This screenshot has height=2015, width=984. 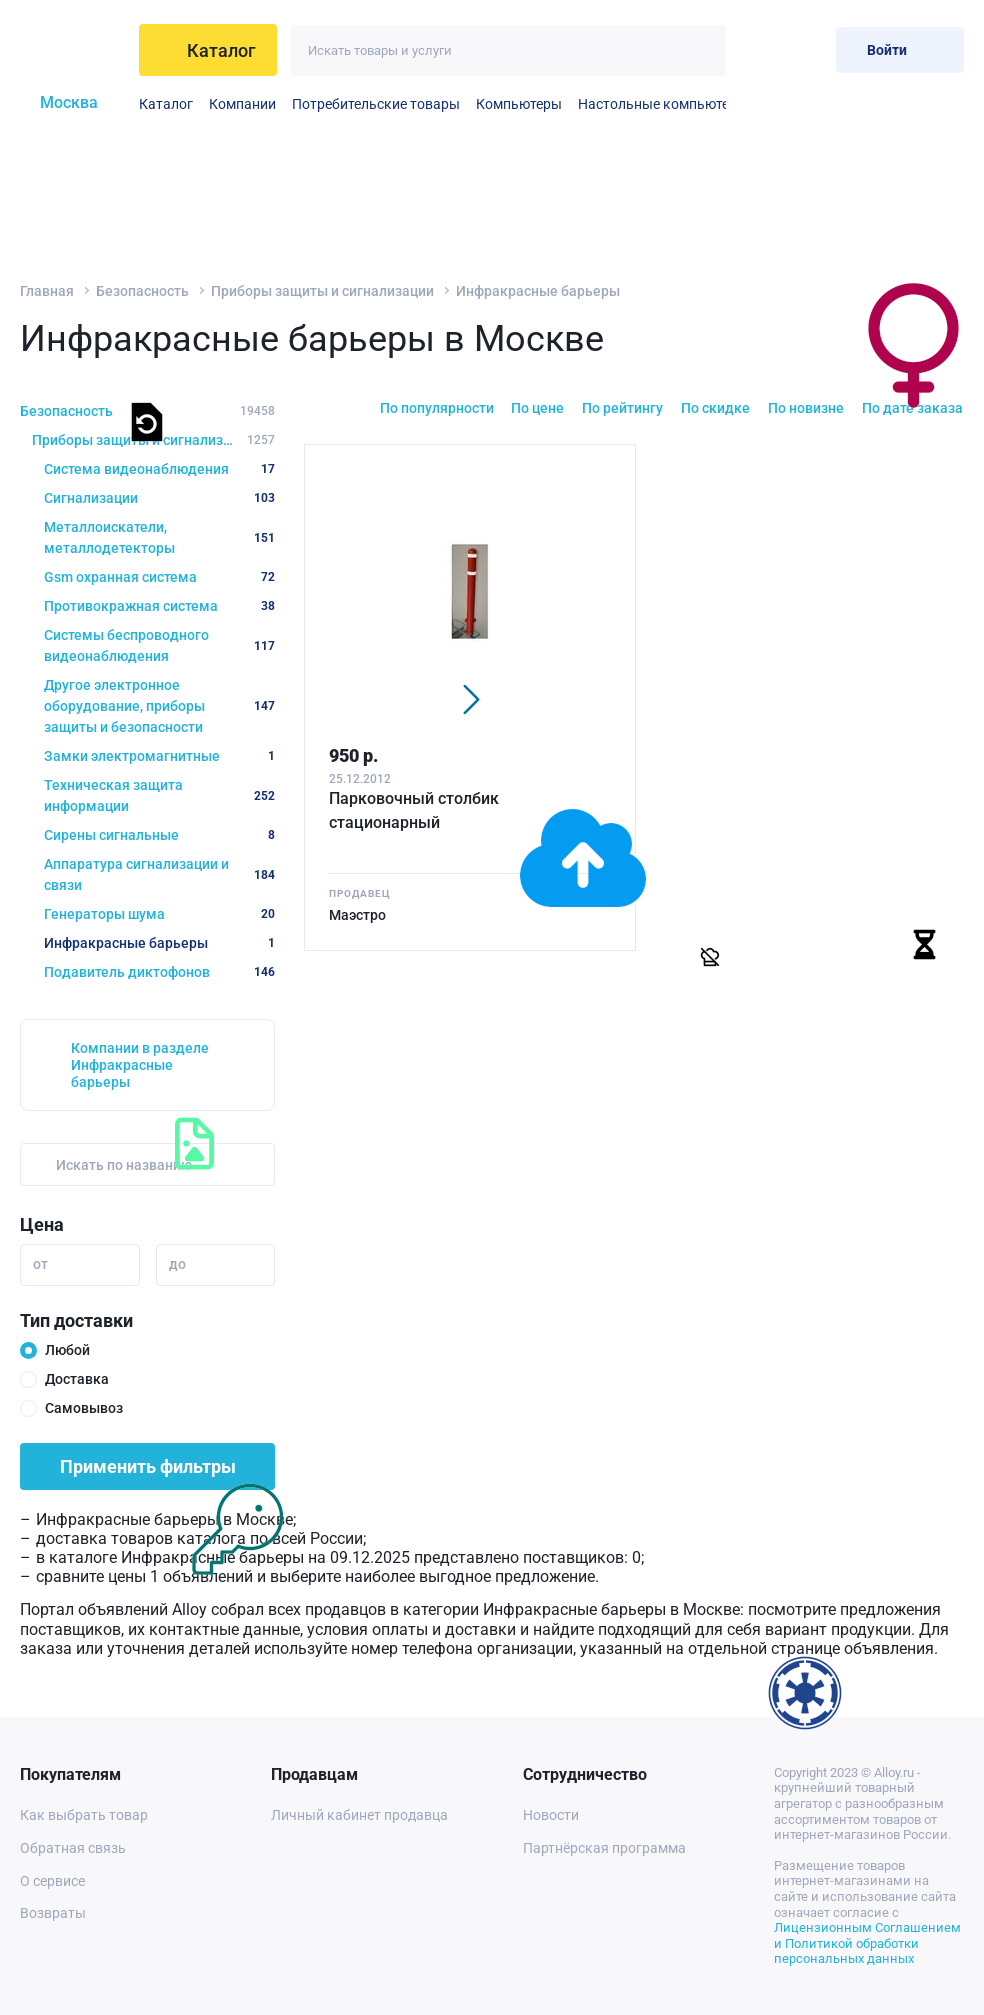 I want to click on the Galactic Empire logo from Star Wars, so click(x=805, y=1693).